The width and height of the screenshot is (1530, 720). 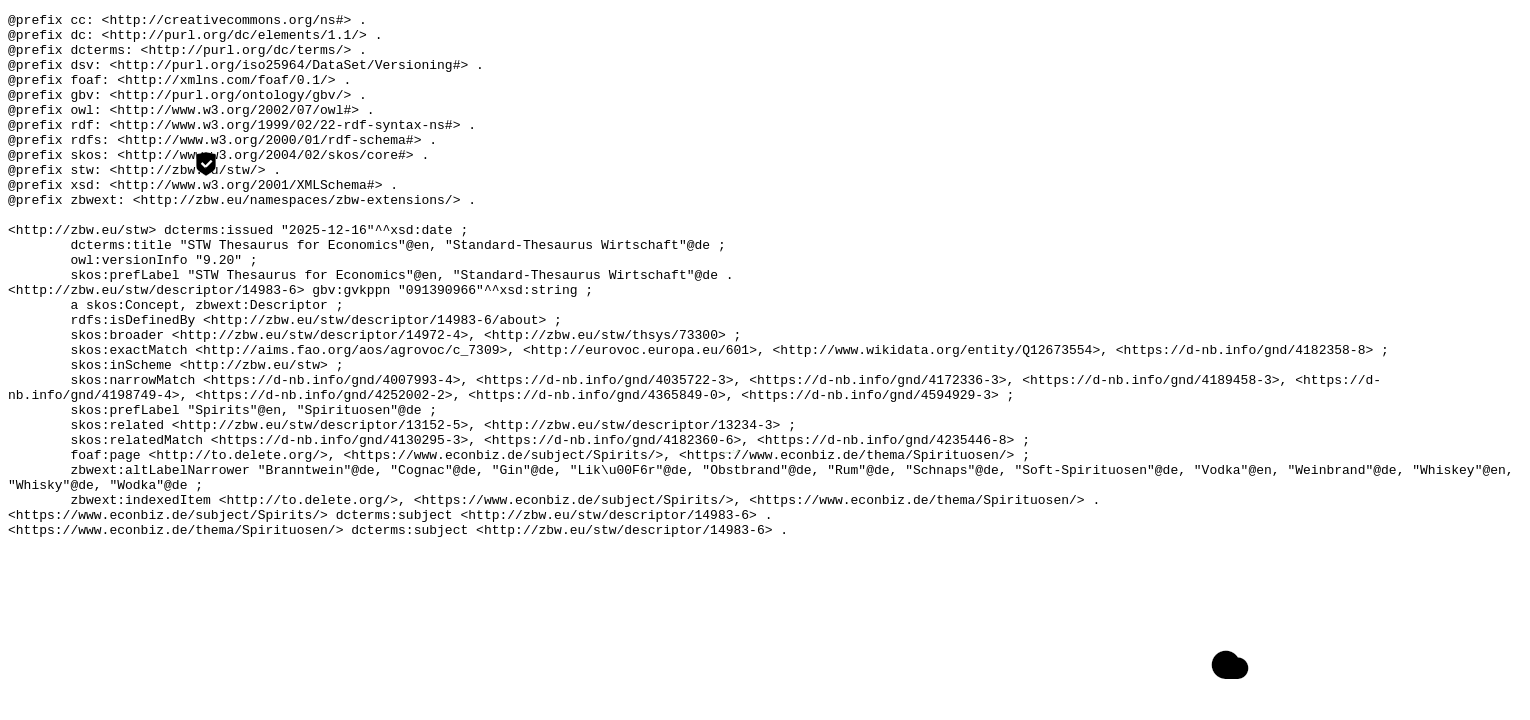 I want to click on indicates verified security or protection status, so click(x=206, y=164).